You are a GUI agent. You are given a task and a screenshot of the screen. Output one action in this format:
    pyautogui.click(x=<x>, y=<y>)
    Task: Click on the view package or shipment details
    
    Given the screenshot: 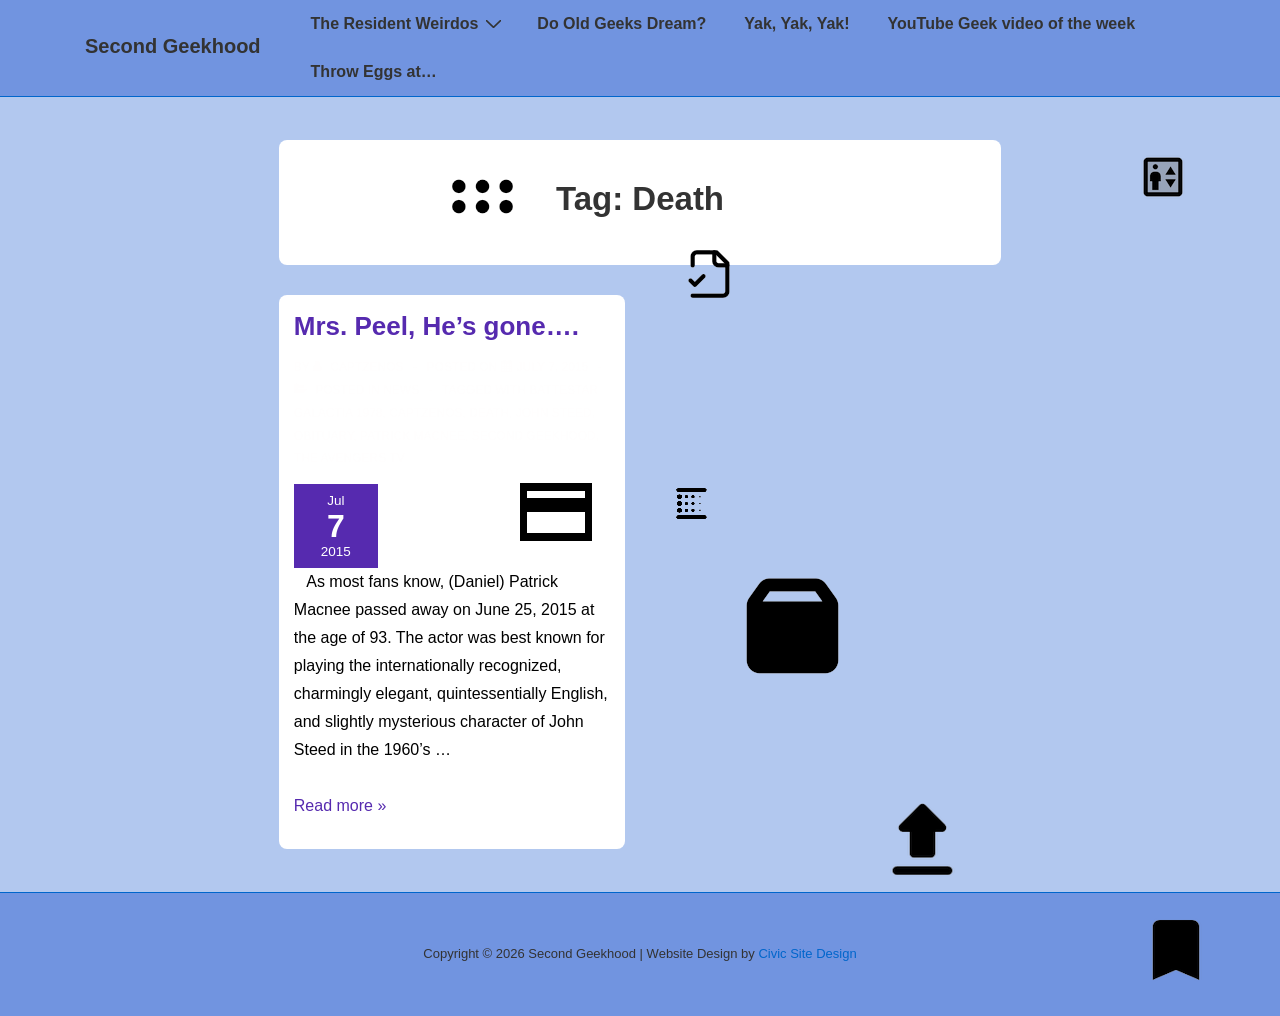 What is the action you would take?
    pyautogui.click(x=792, y=627)
    